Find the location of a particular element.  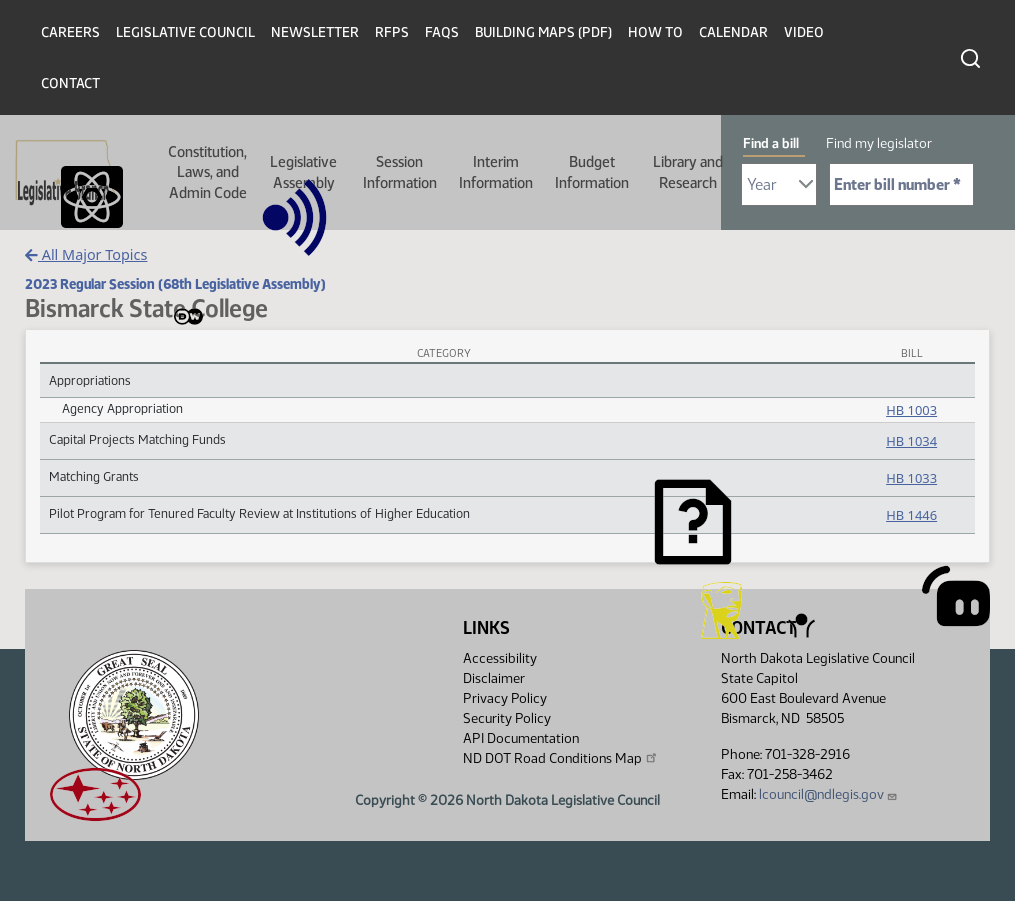

Subaru brand logo is located at coordinates (95, 794).